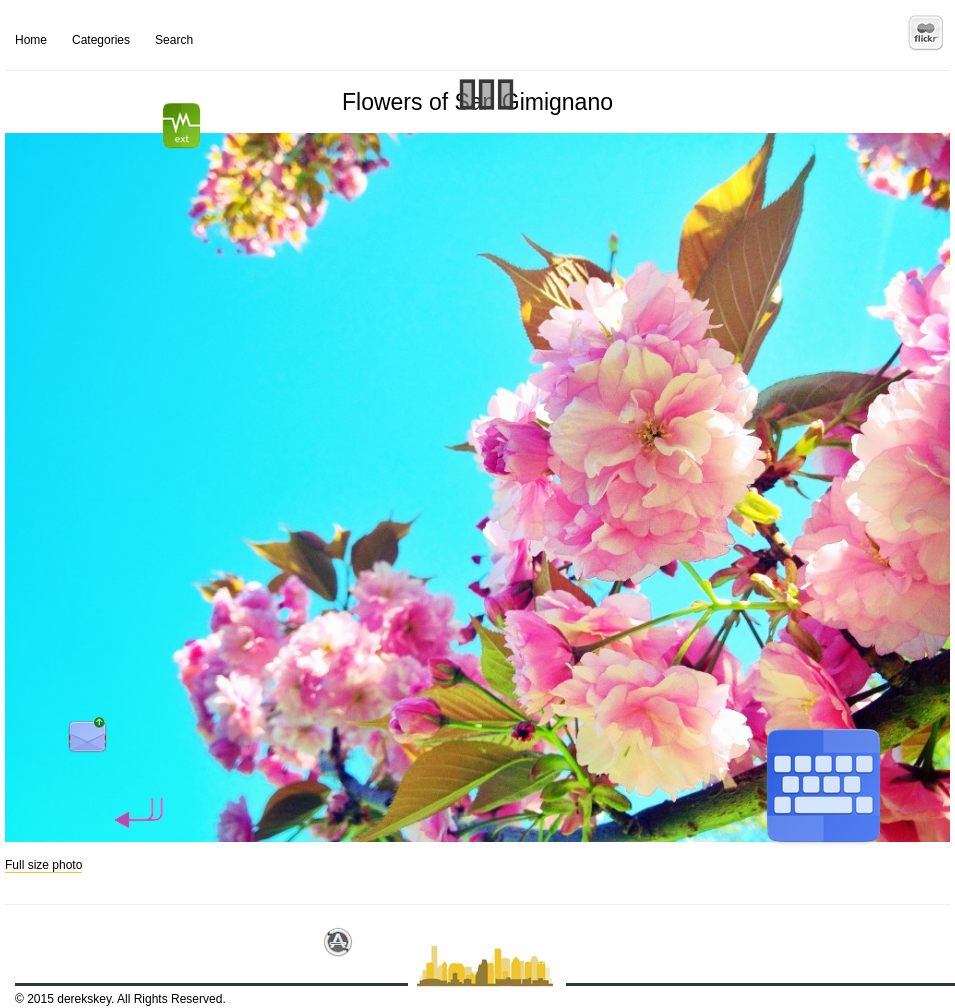 Image resolution: width=955 pixels, height=1008 pixels. What do you see at coordinates (338, 942) in the screenshot?
I see `open the software update manager` at bounding box center [338, 942].